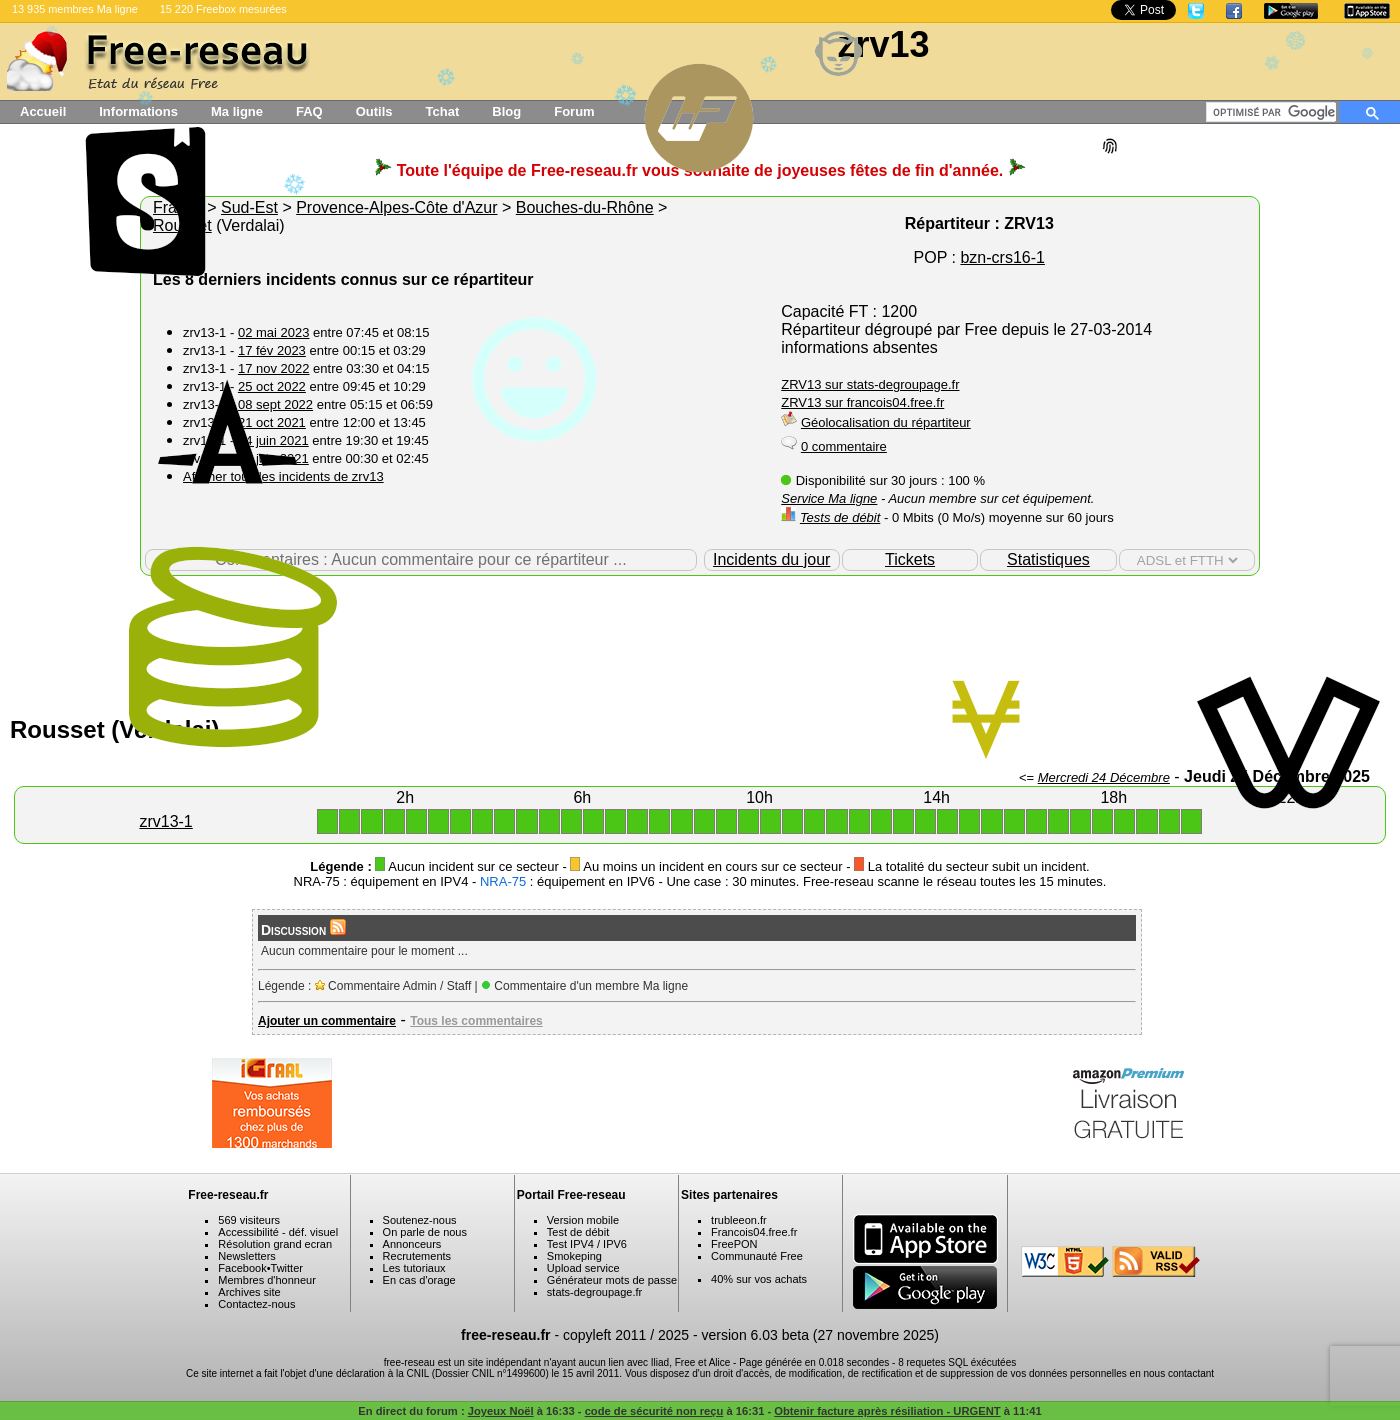 The width and height of the screenshot is (1400, 1420). What do you see at coordinates (838, 52) in the screenshot?
I see `open napster music streaming app` at bounding box center [838, 52].